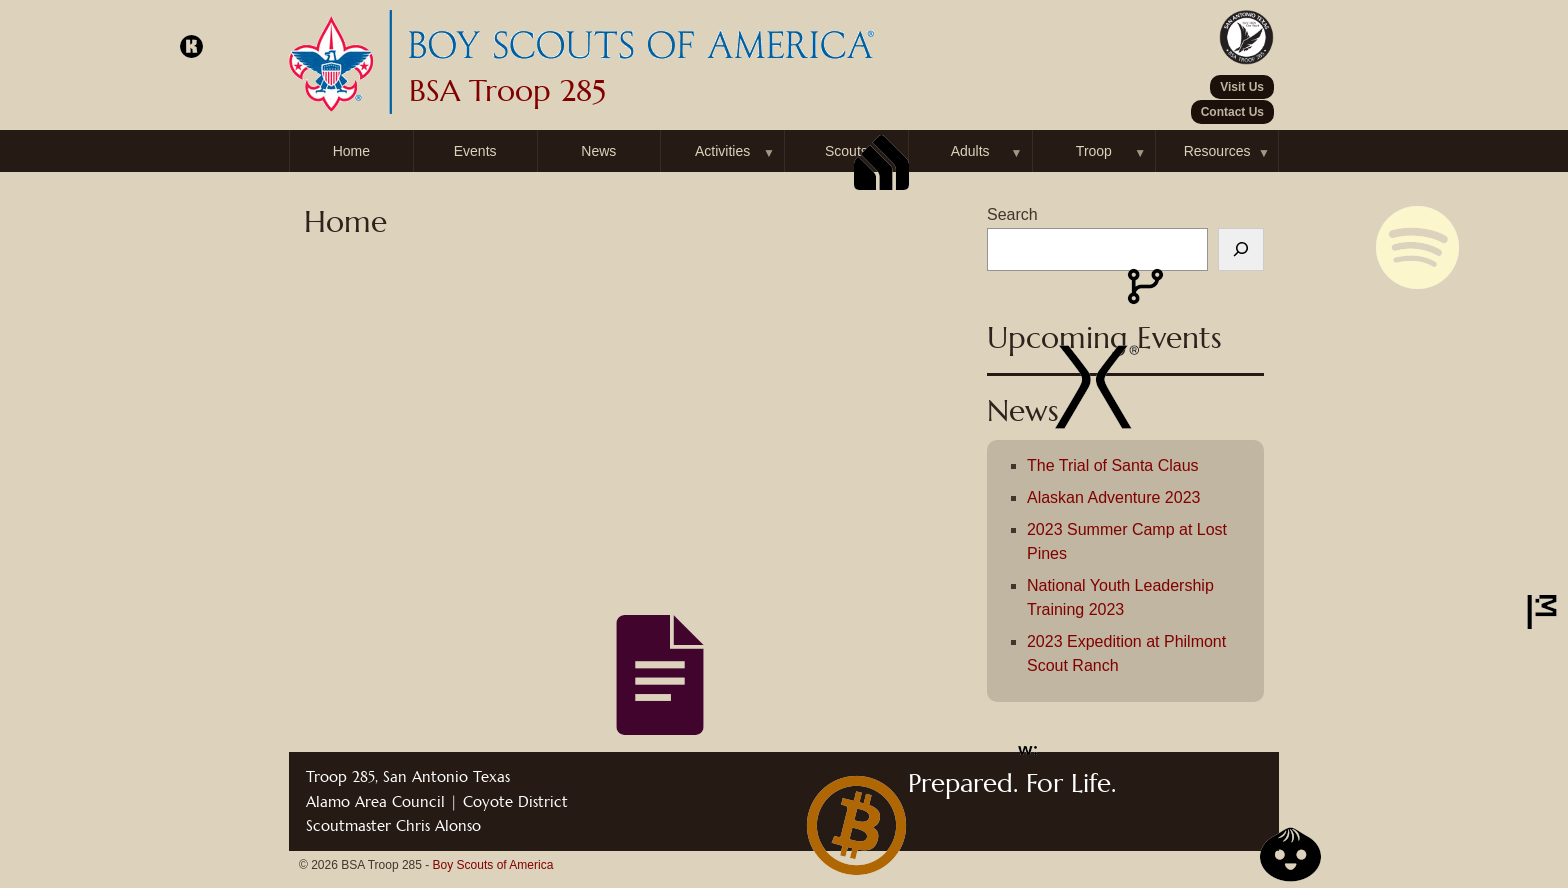 This screenshot has height=888, width=1568. What do you see at coordinates (856, 825) in the screenshot?
I see `view bitcoin wallet or balance` at bounding box center [856, 825].